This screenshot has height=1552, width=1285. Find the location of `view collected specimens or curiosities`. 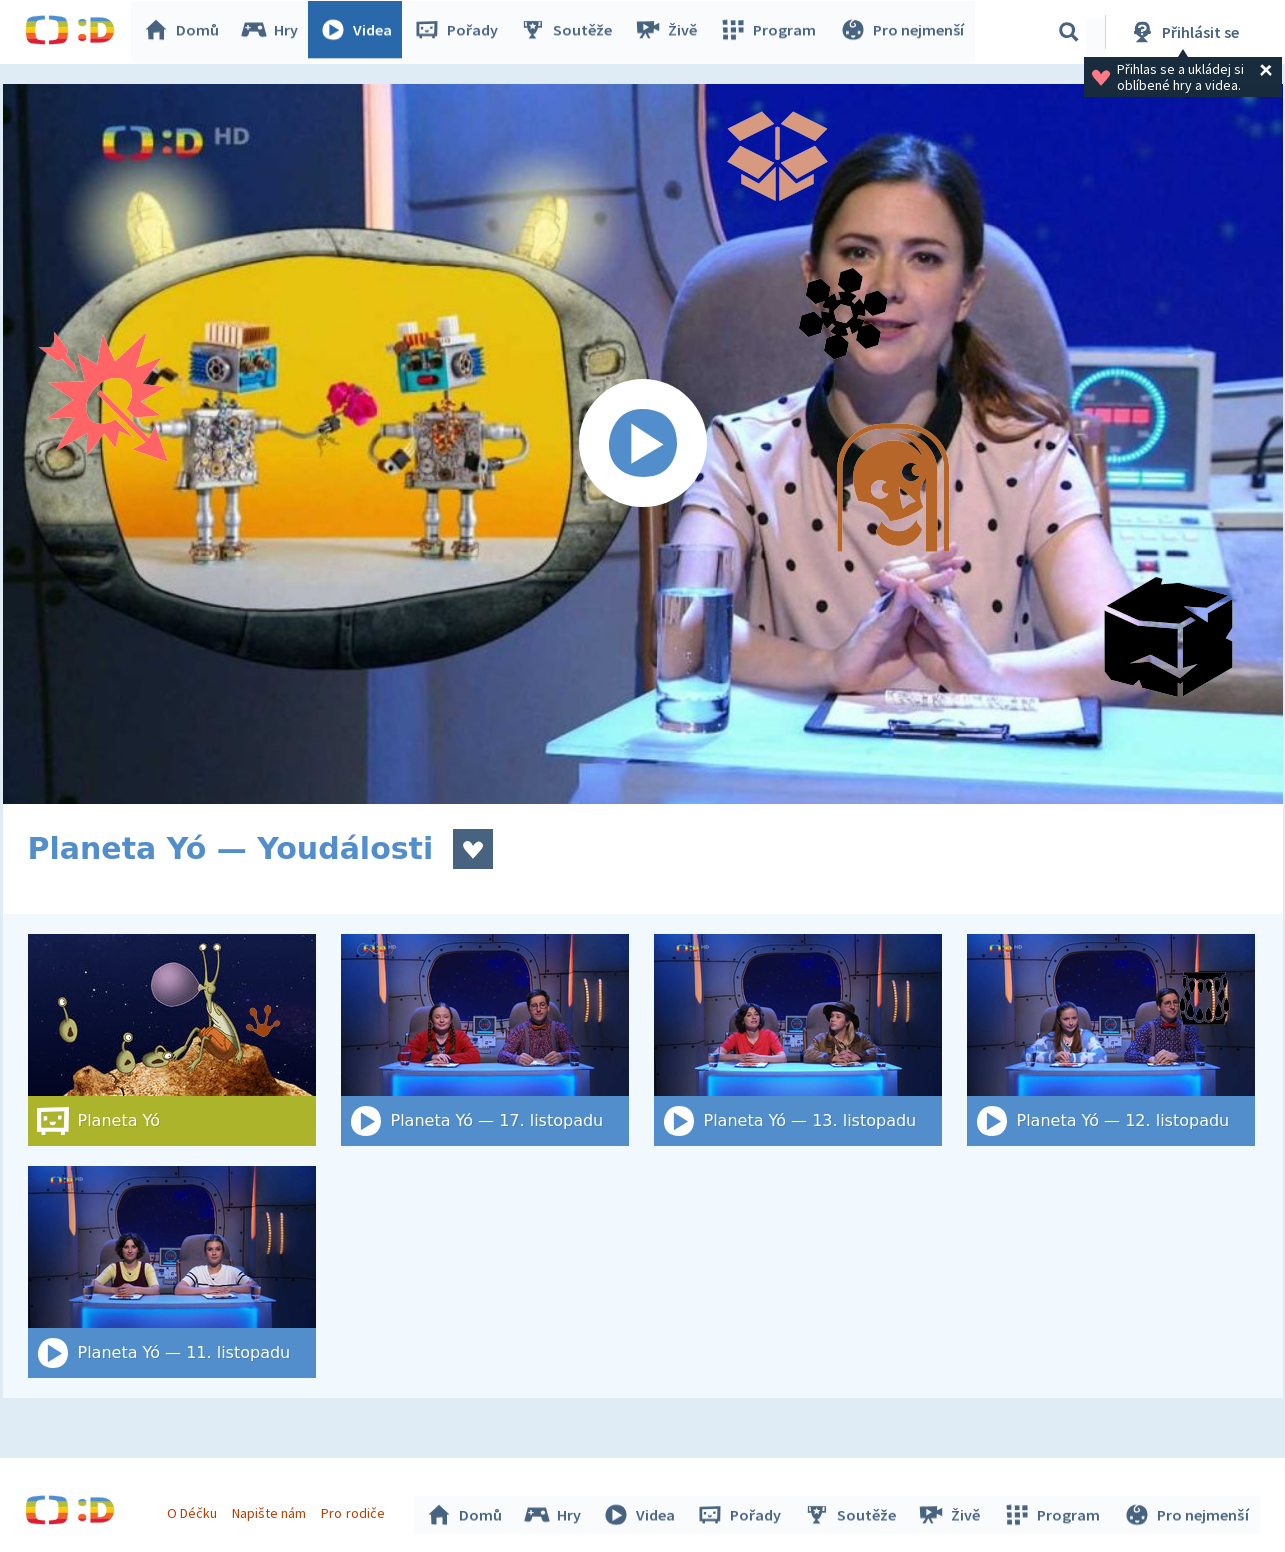

view collected specimens or curiosities is located at coordinates (894, 488).